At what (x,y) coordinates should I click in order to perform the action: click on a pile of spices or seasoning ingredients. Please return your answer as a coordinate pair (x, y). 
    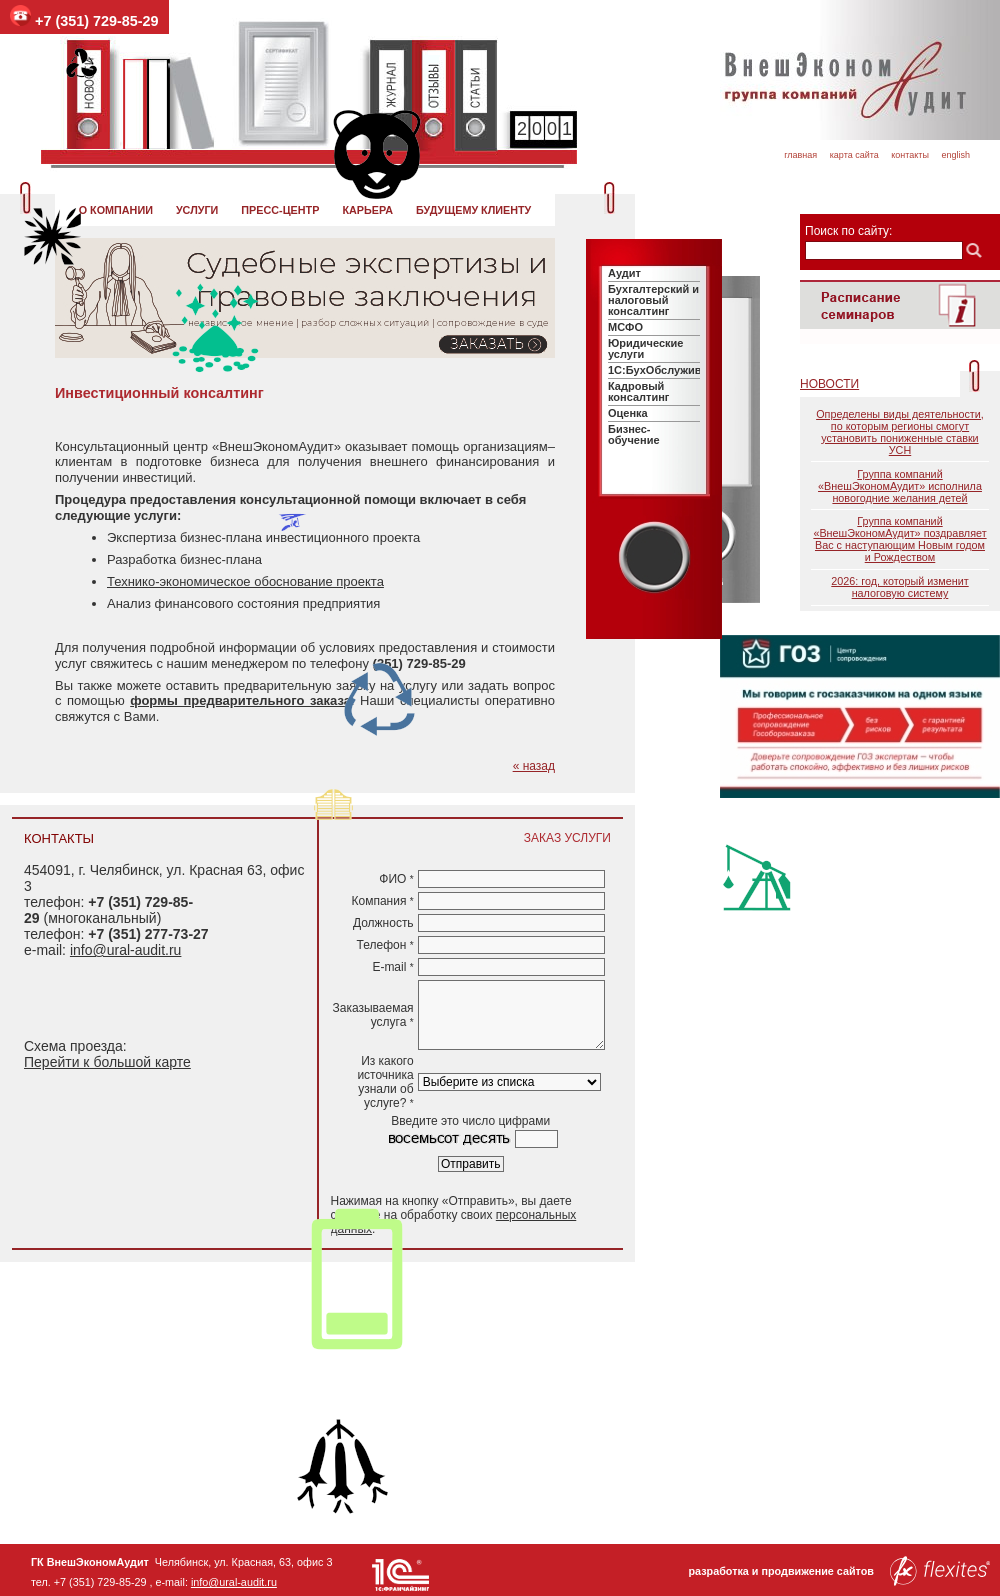
    Looking at the image, I should click on (216, 328).